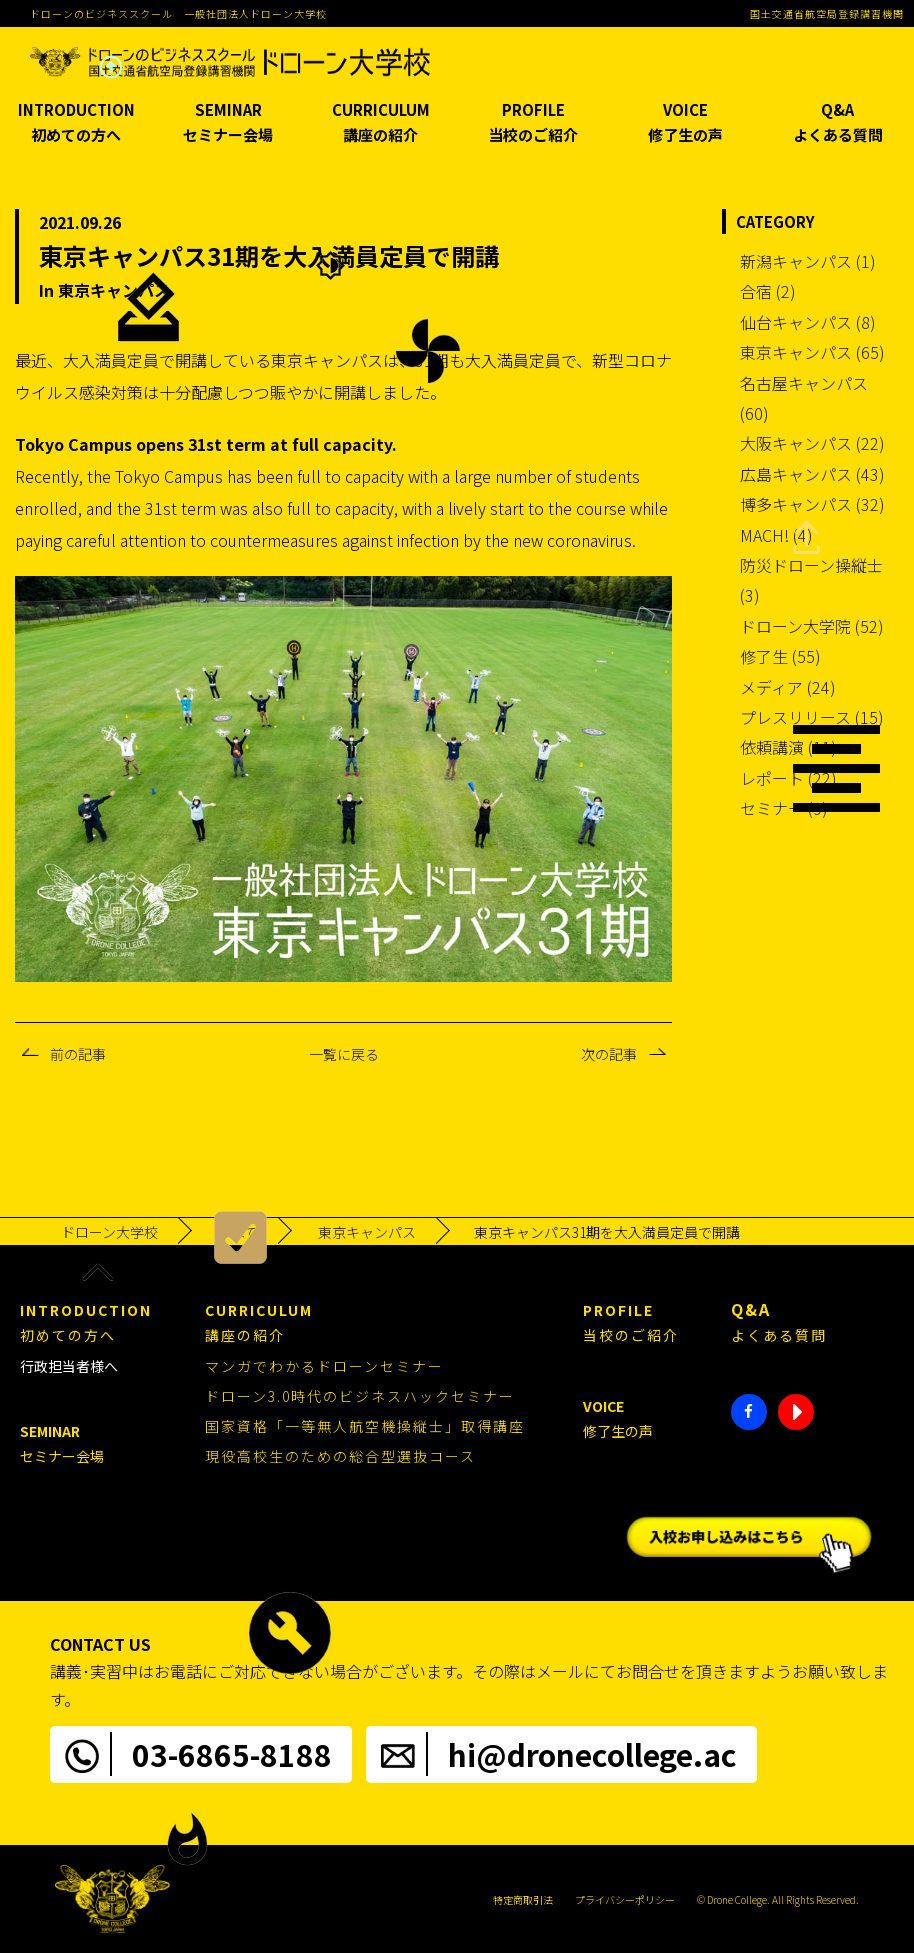 This screenshot has height=1953, width=914. Describe the element at coordinates (240, 1237) in the screenshot. I see `confirm or submit an action` at that location.